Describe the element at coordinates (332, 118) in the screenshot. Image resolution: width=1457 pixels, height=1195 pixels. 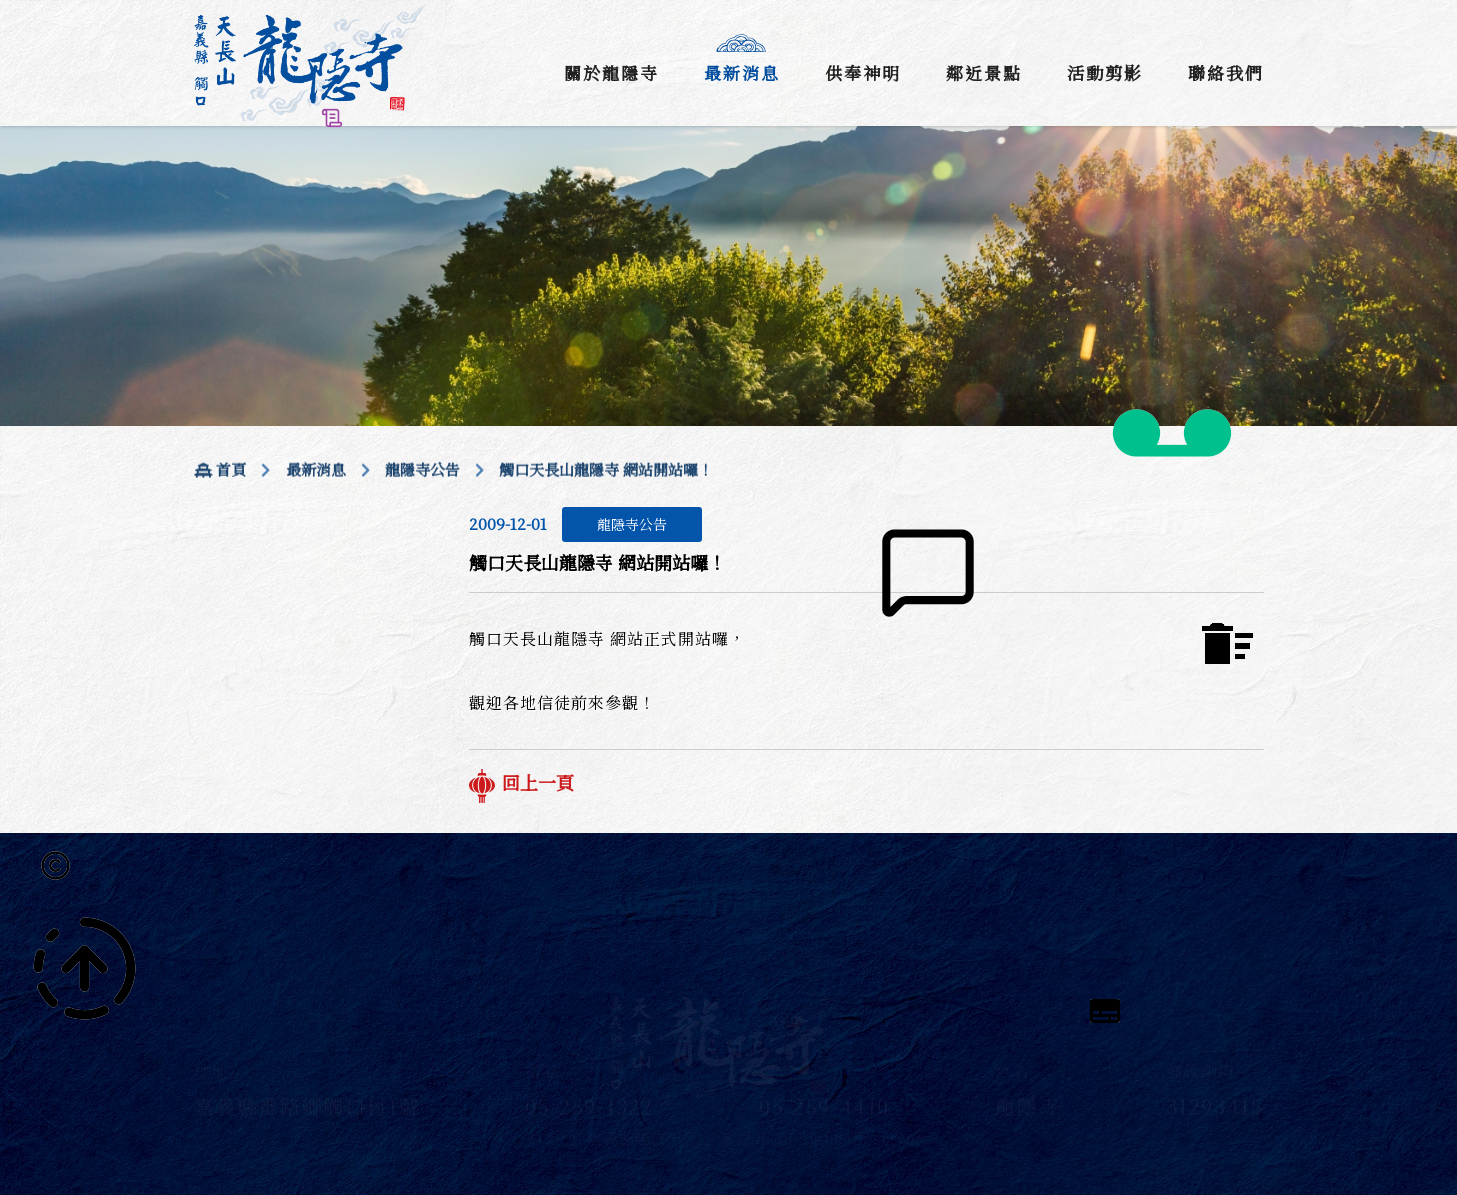
I see `view document or manuscript` at that location.